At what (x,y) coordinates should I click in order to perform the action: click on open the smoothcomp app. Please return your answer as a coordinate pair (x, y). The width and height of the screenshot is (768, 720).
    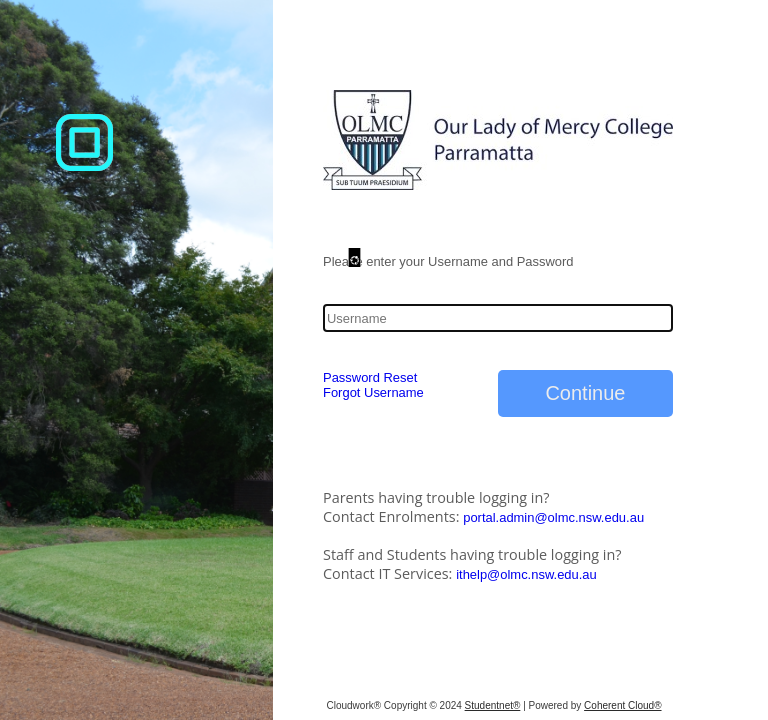
    Looking at the image, I should click on (84, 142).